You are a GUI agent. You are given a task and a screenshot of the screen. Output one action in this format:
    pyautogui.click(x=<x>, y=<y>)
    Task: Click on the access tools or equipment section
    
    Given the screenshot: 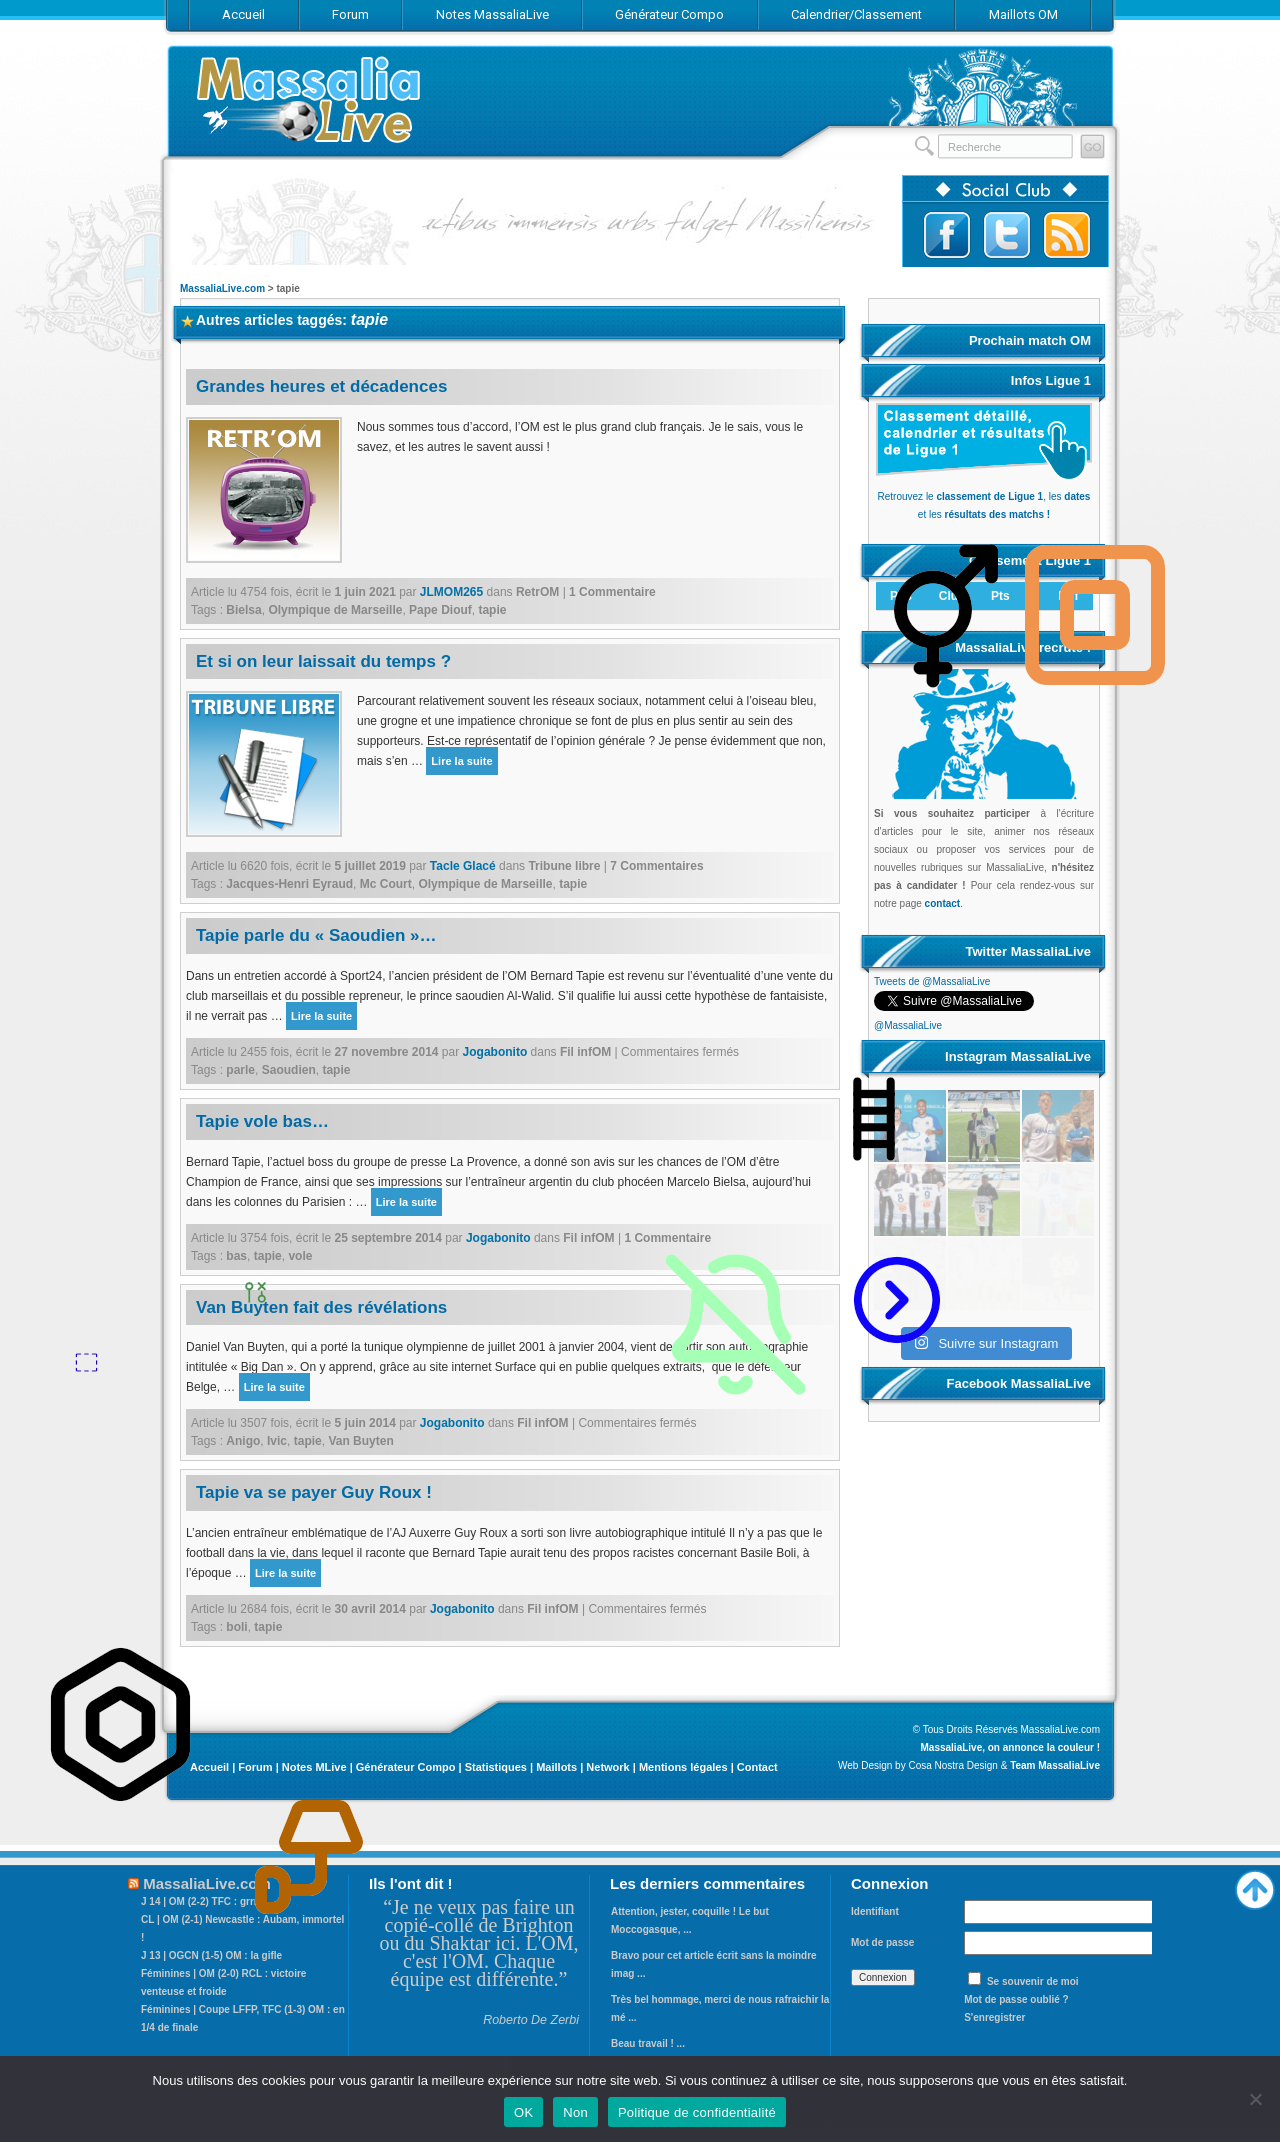 What is the action you would take?
    pyautogui.click(x=874, y=1119)
    